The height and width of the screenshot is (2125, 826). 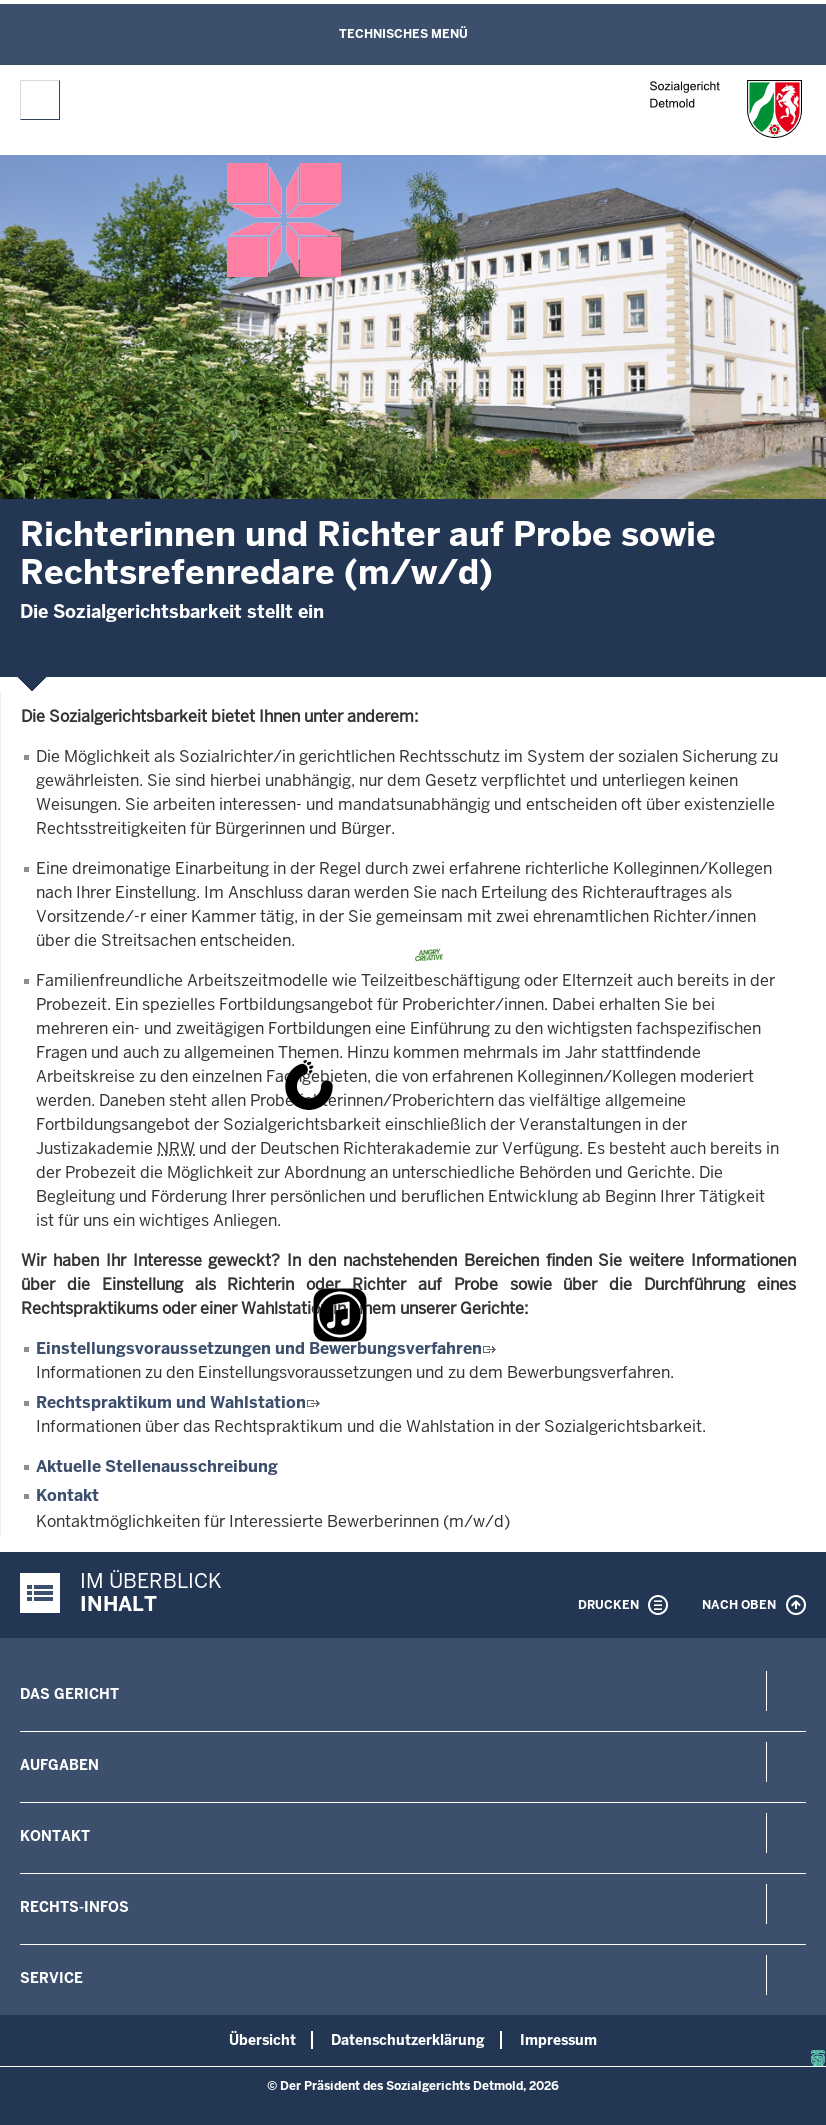 I want to click on macpaw company logo, so click(x=309, y=1085).